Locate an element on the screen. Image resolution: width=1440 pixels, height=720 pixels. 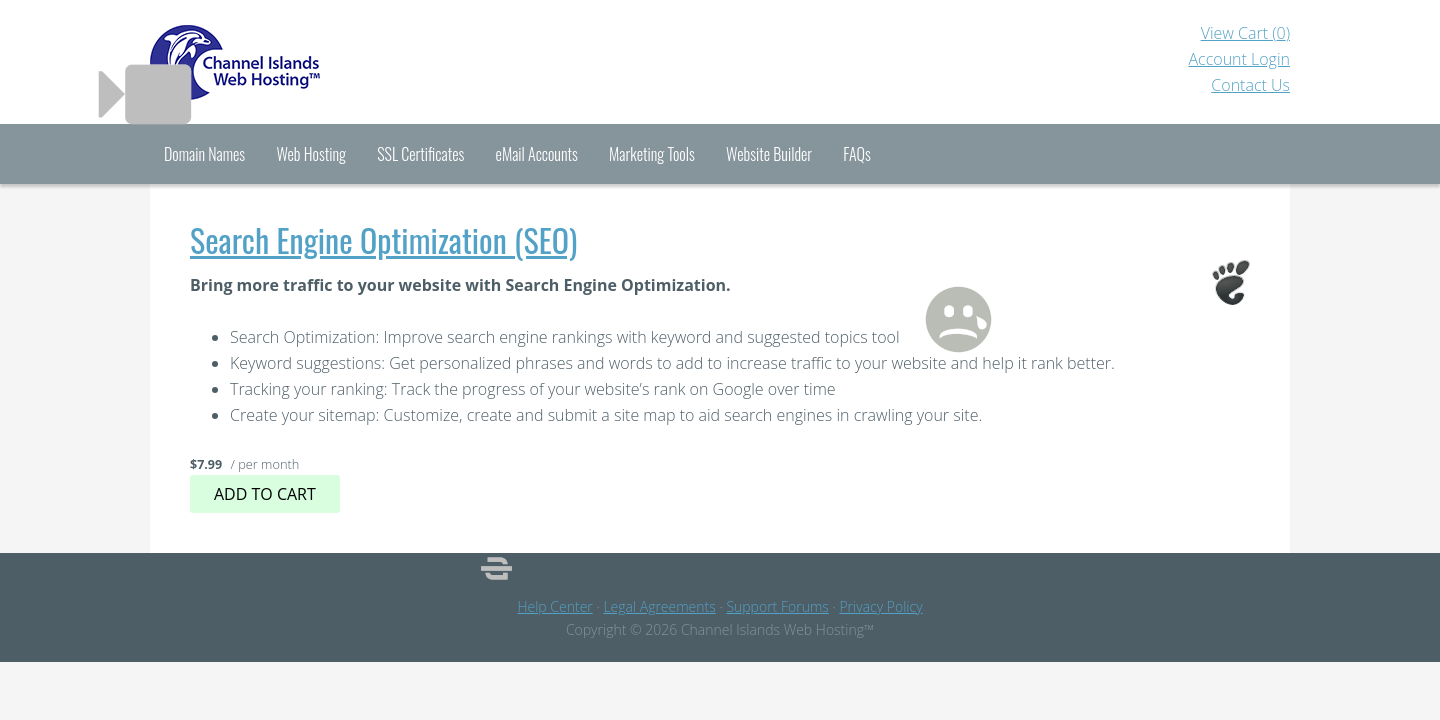
indicates sadness or emotional reaction is located at coordinates (958, 319).